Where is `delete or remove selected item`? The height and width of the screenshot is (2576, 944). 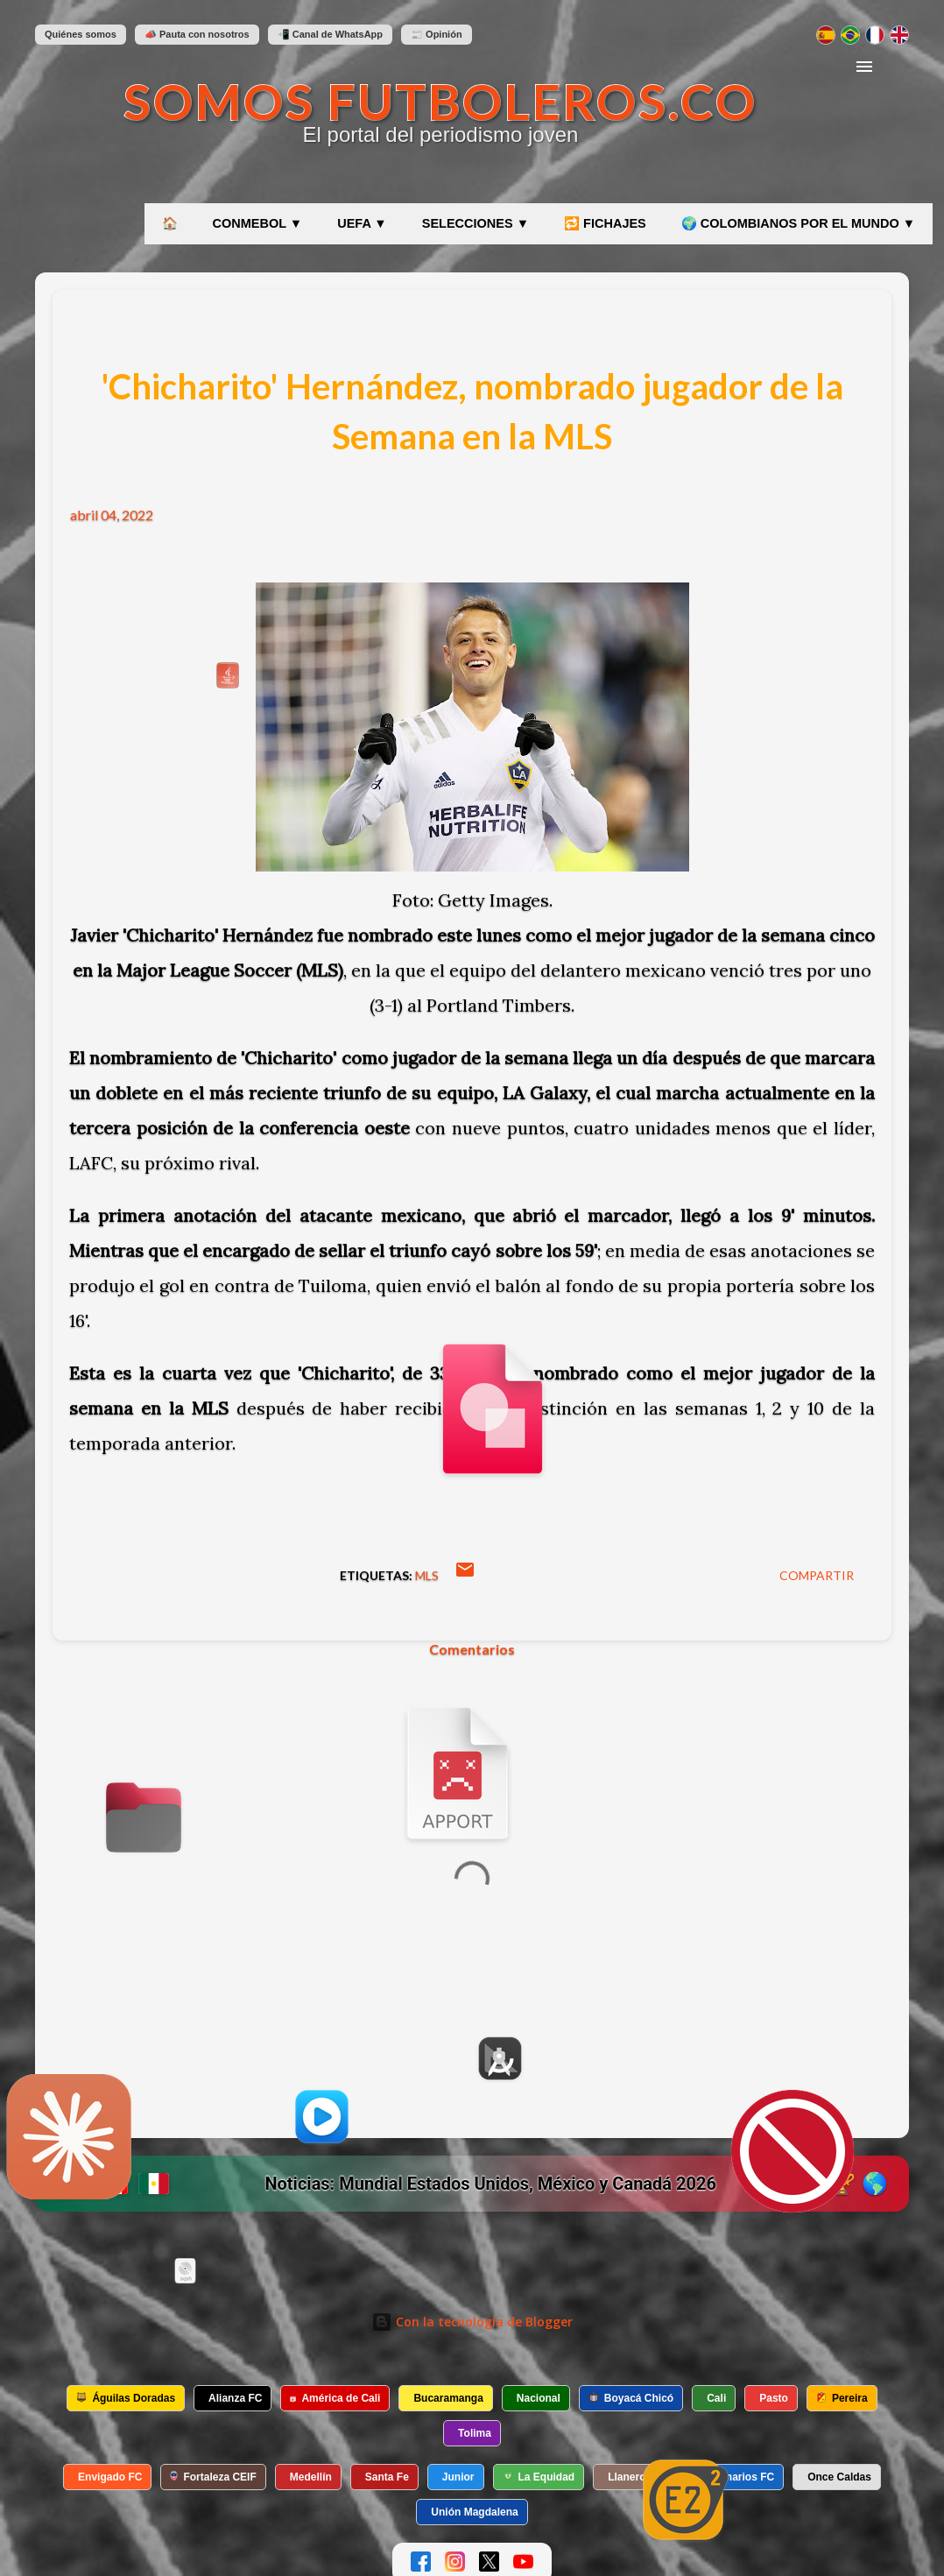
delete or remove selected item is located at coordinates (793, 2151).